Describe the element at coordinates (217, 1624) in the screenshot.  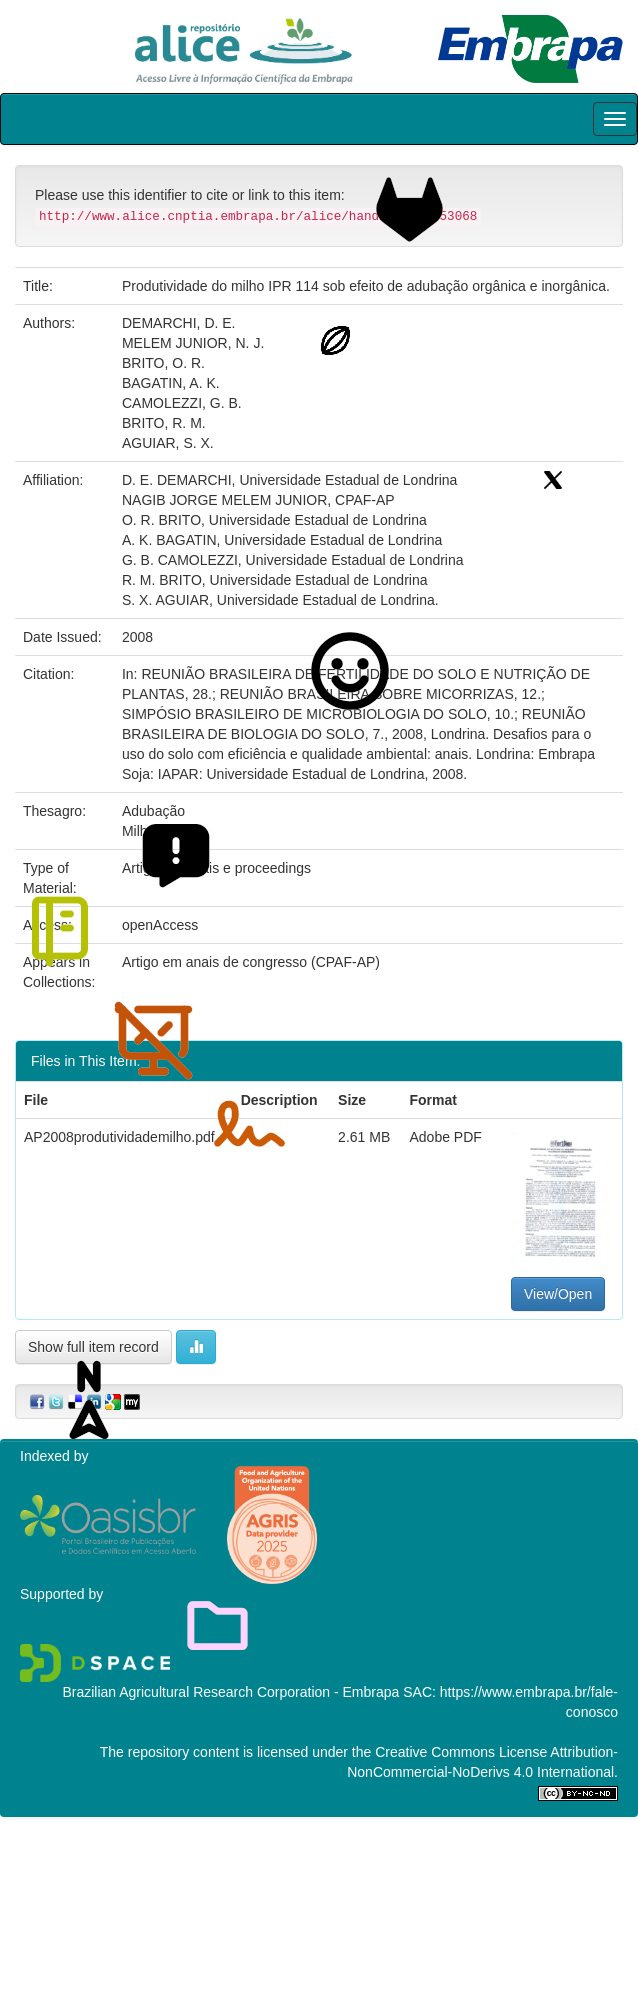
I see `open file folder` at that location.